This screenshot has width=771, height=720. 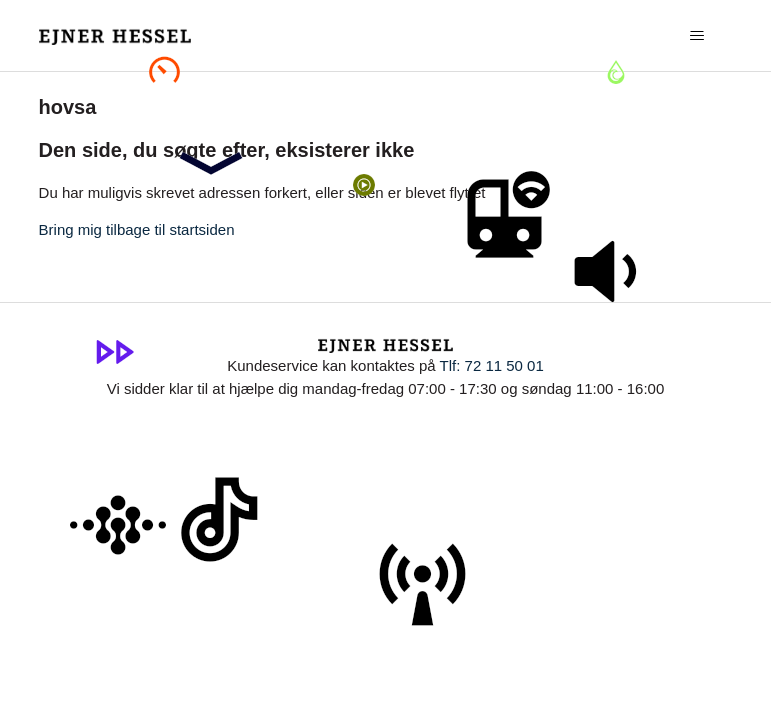 I want to click on fast forward or skip ahead in media playback, so click(x=114, y=352).